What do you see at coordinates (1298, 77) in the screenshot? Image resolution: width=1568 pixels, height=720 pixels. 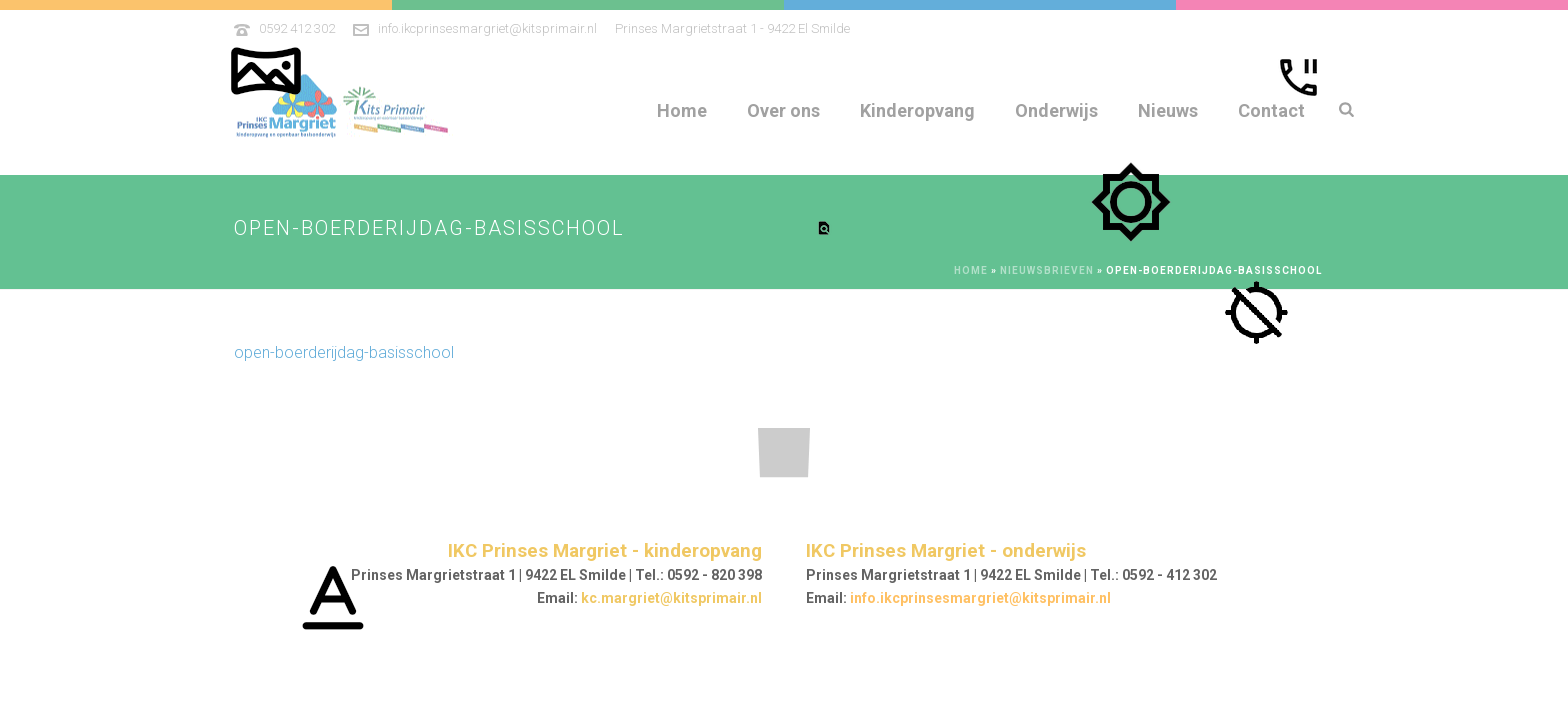 I see `call on hold` at bounding box center [1298, 77].